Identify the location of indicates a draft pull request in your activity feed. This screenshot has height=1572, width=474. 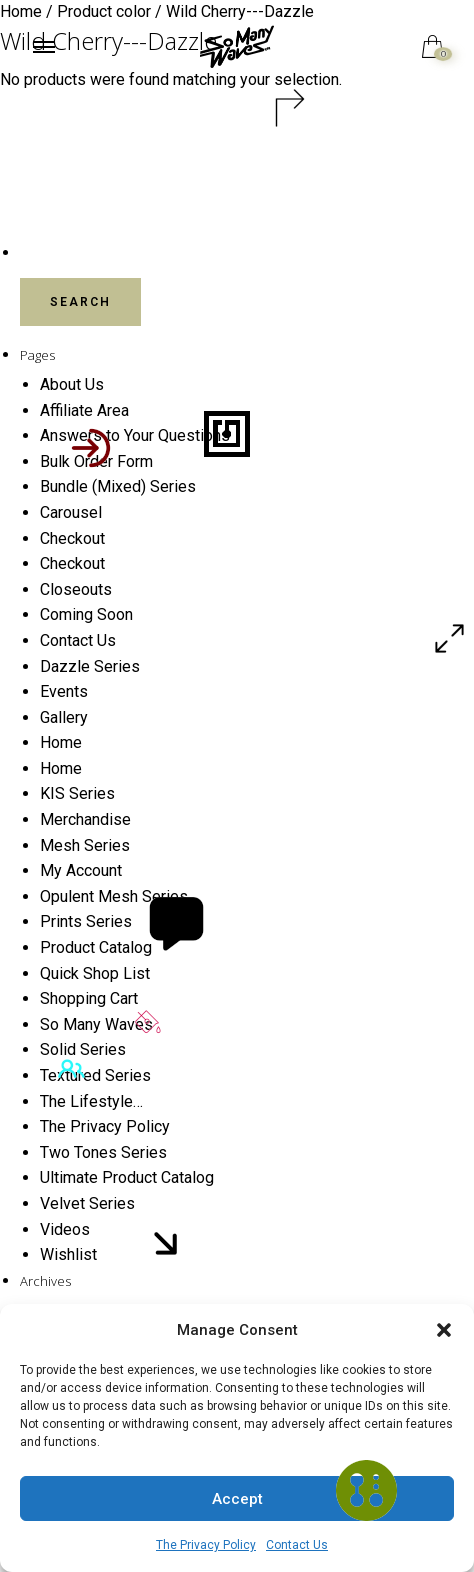
(366, 1490).